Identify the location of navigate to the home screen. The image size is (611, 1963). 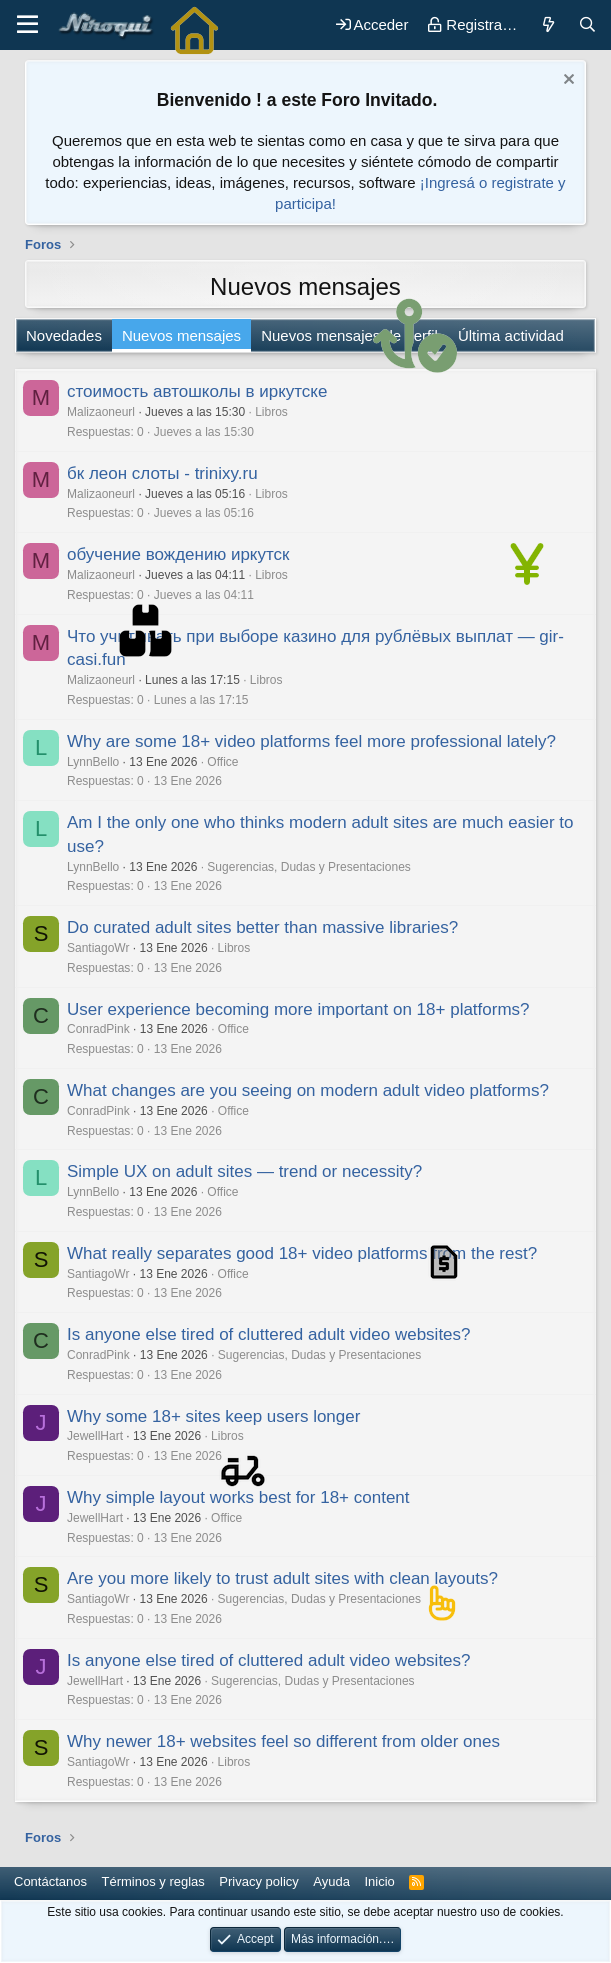
(194, 30).